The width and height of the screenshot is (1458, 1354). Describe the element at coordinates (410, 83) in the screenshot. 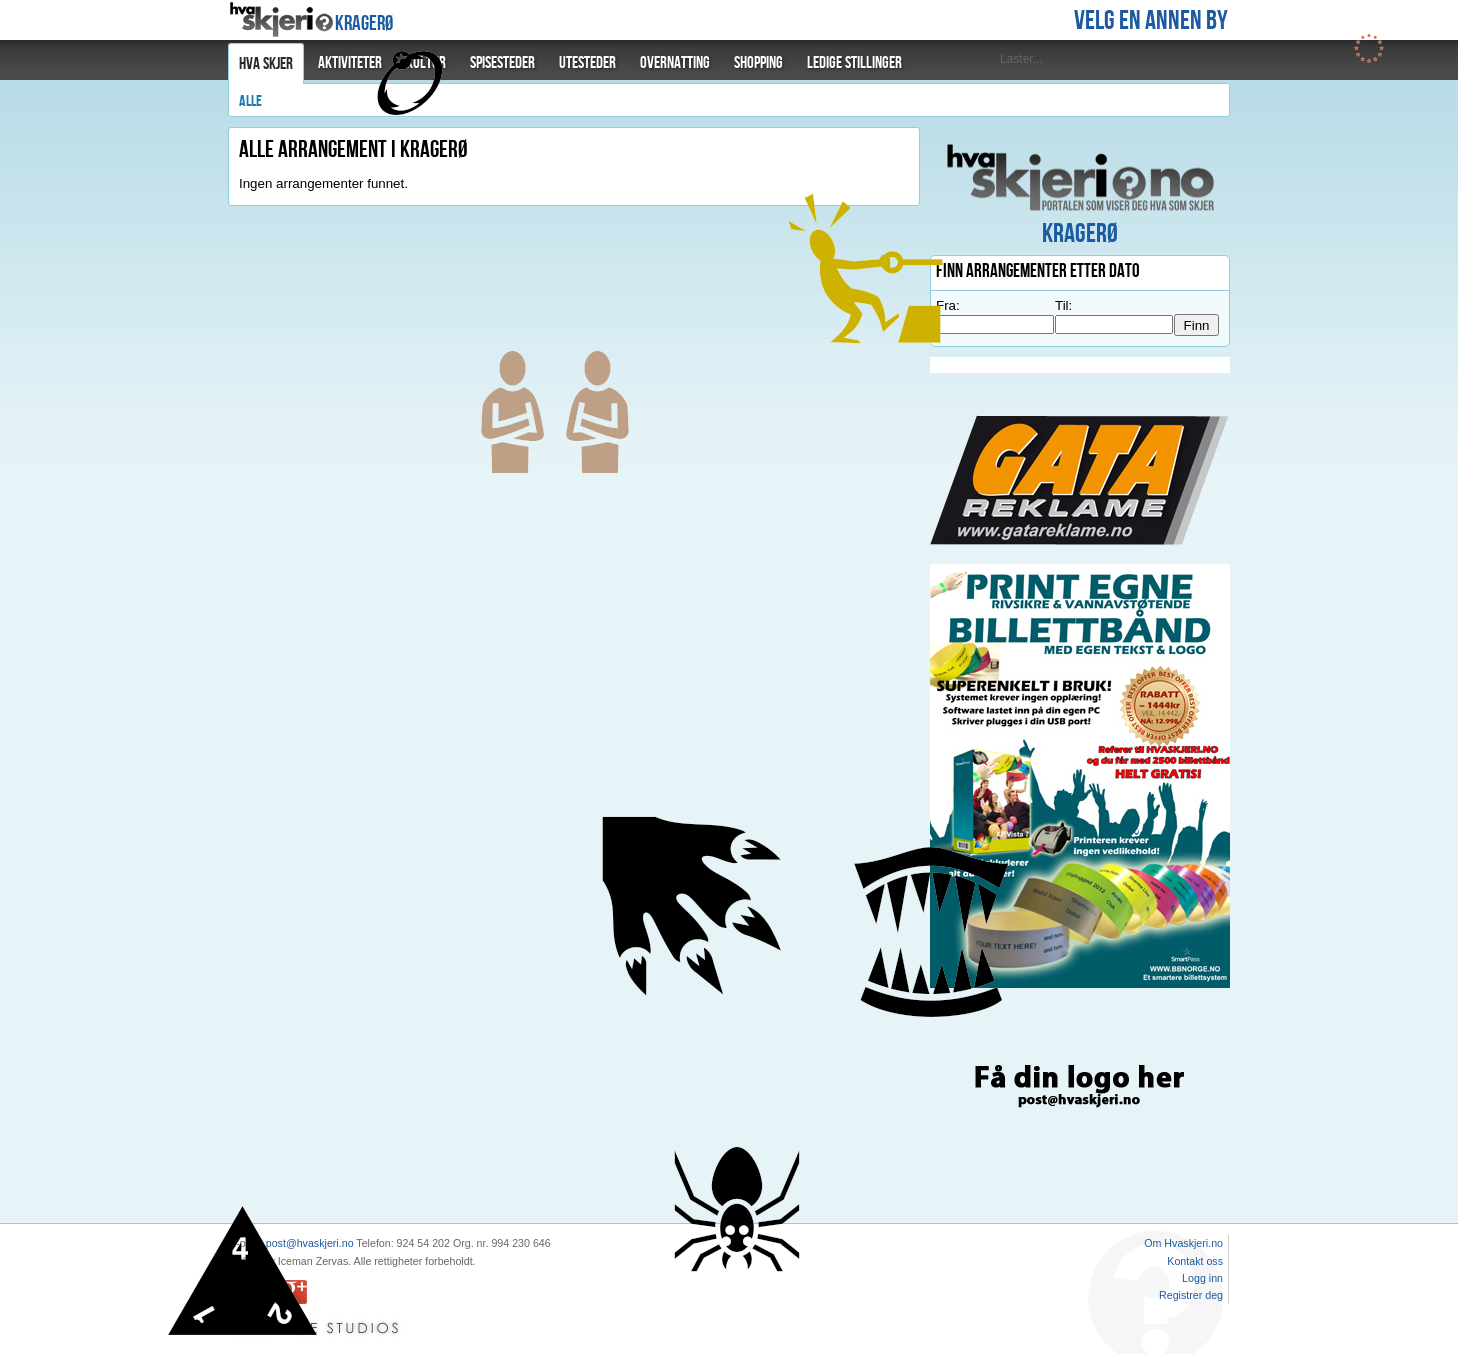

I see `refresh or sync starred items` at that location.